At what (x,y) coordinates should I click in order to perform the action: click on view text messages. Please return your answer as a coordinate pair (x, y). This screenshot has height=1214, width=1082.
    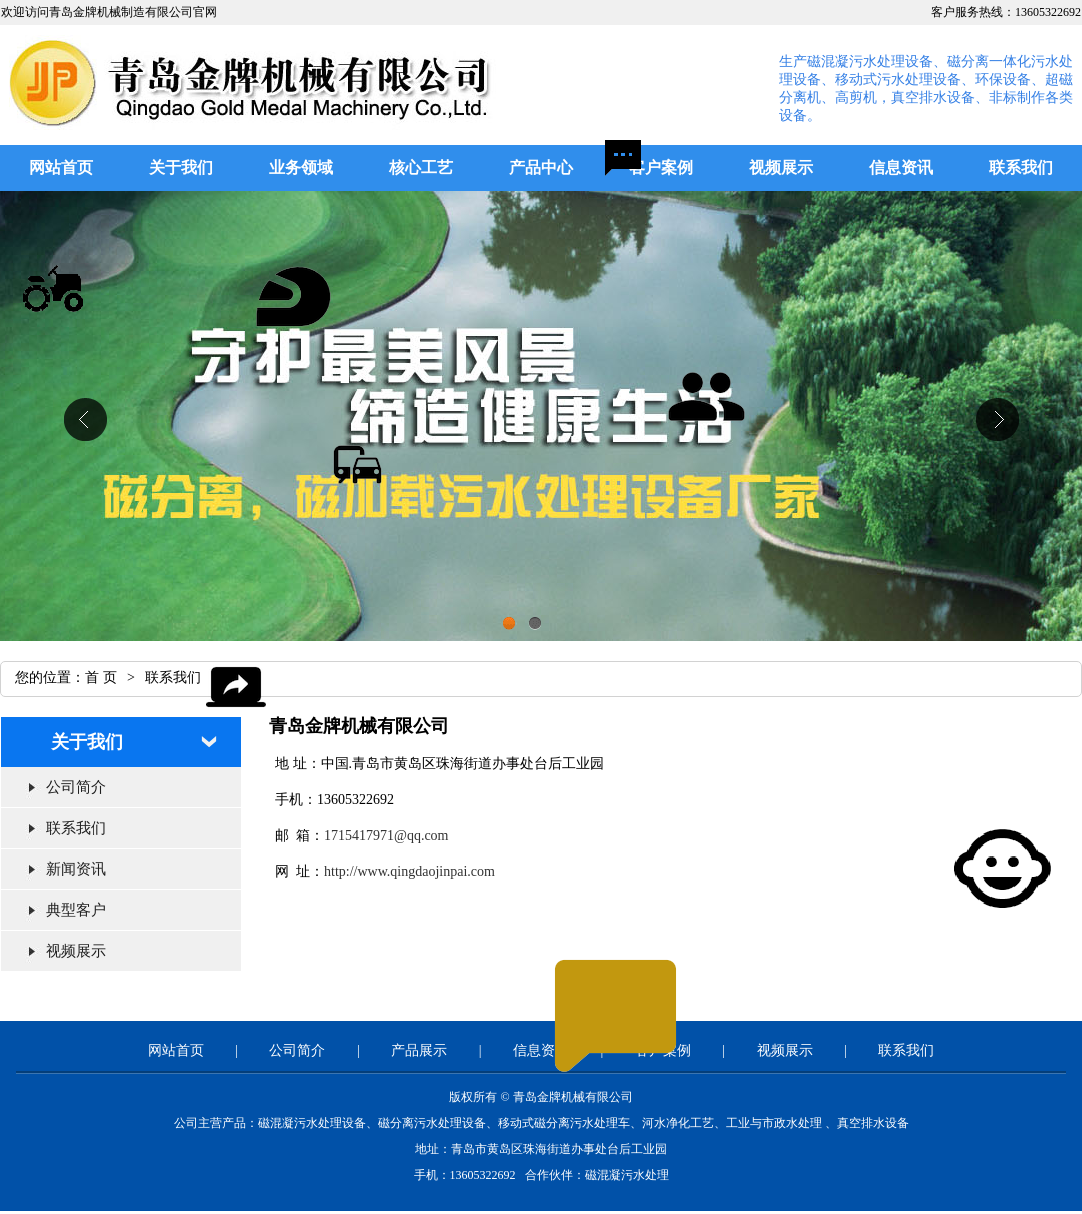
    Looking at the image, I should click on (623, 158).